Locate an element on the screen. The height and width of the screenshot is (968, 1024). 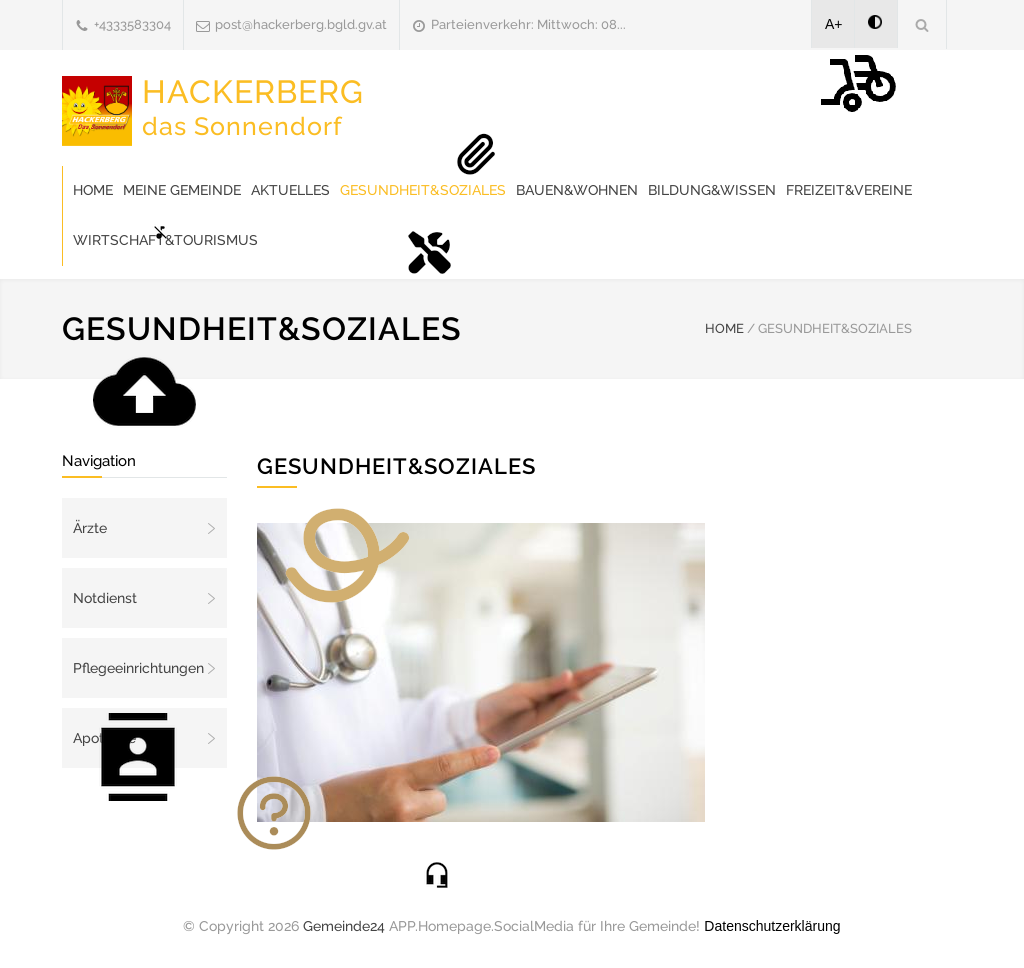
contact customer support is located at coordinates (437, 875).